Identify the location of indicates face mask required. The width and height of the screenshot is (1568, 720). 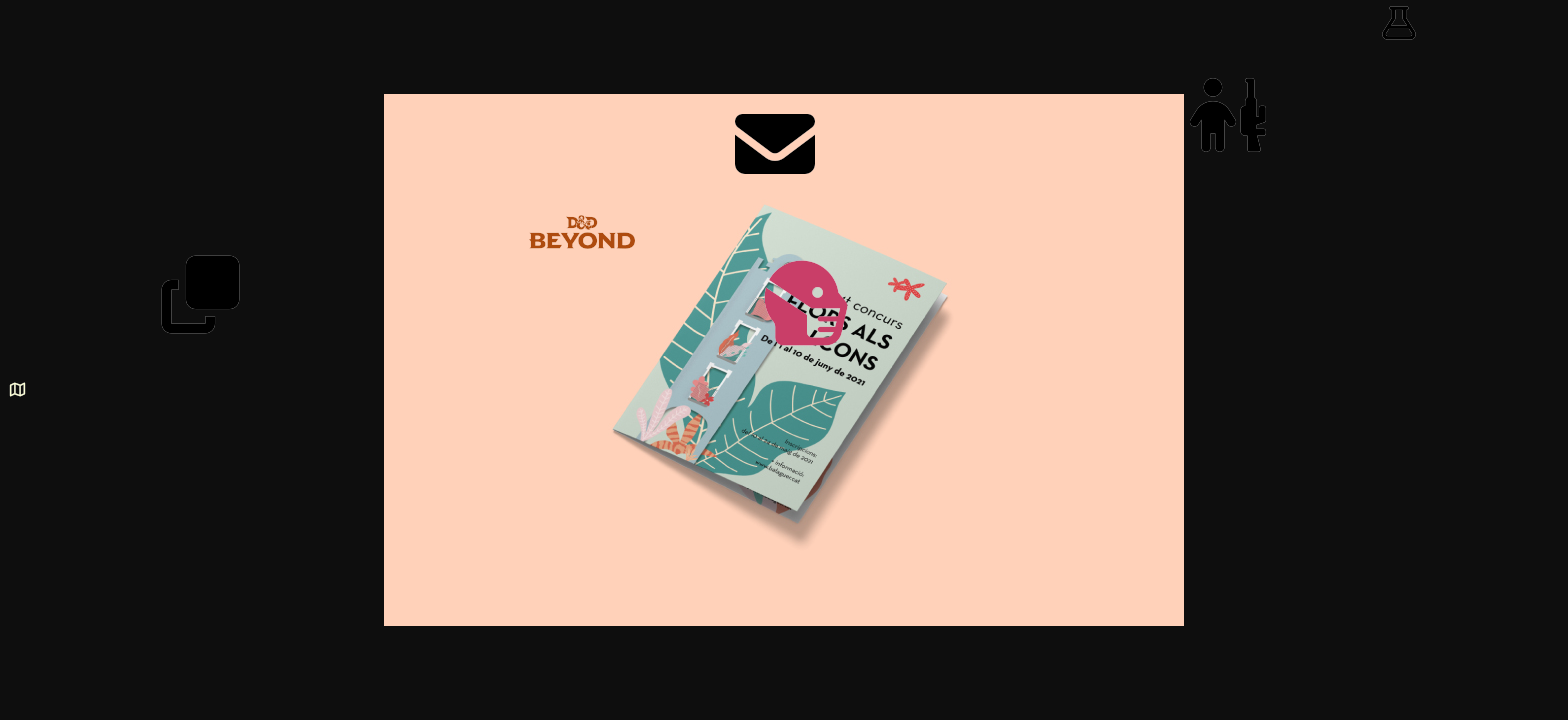
(807, 303).